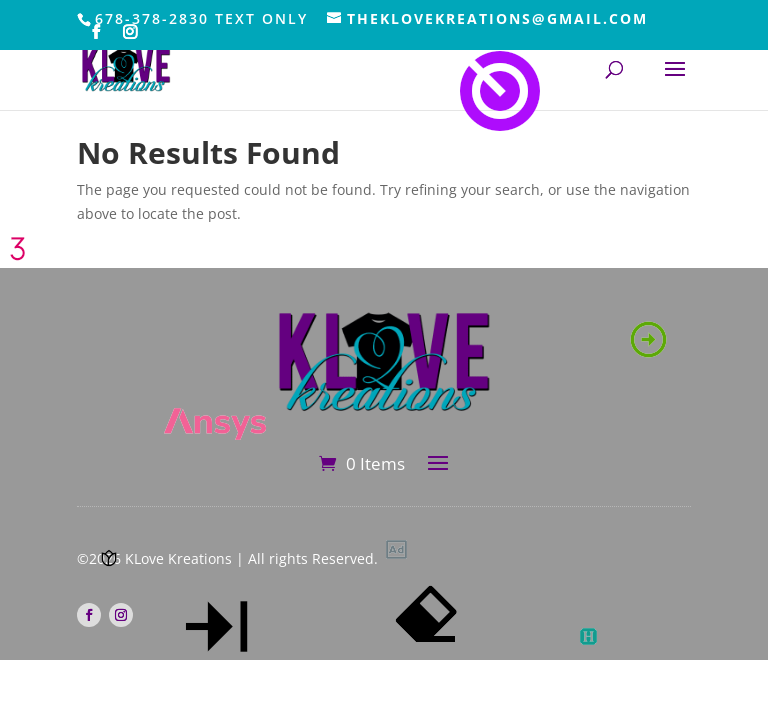 The width and height of the screenshot is (768, 720). Describe the element at coordinates (428, 615) in the screenshot. I see `erase or clear content` at that location.